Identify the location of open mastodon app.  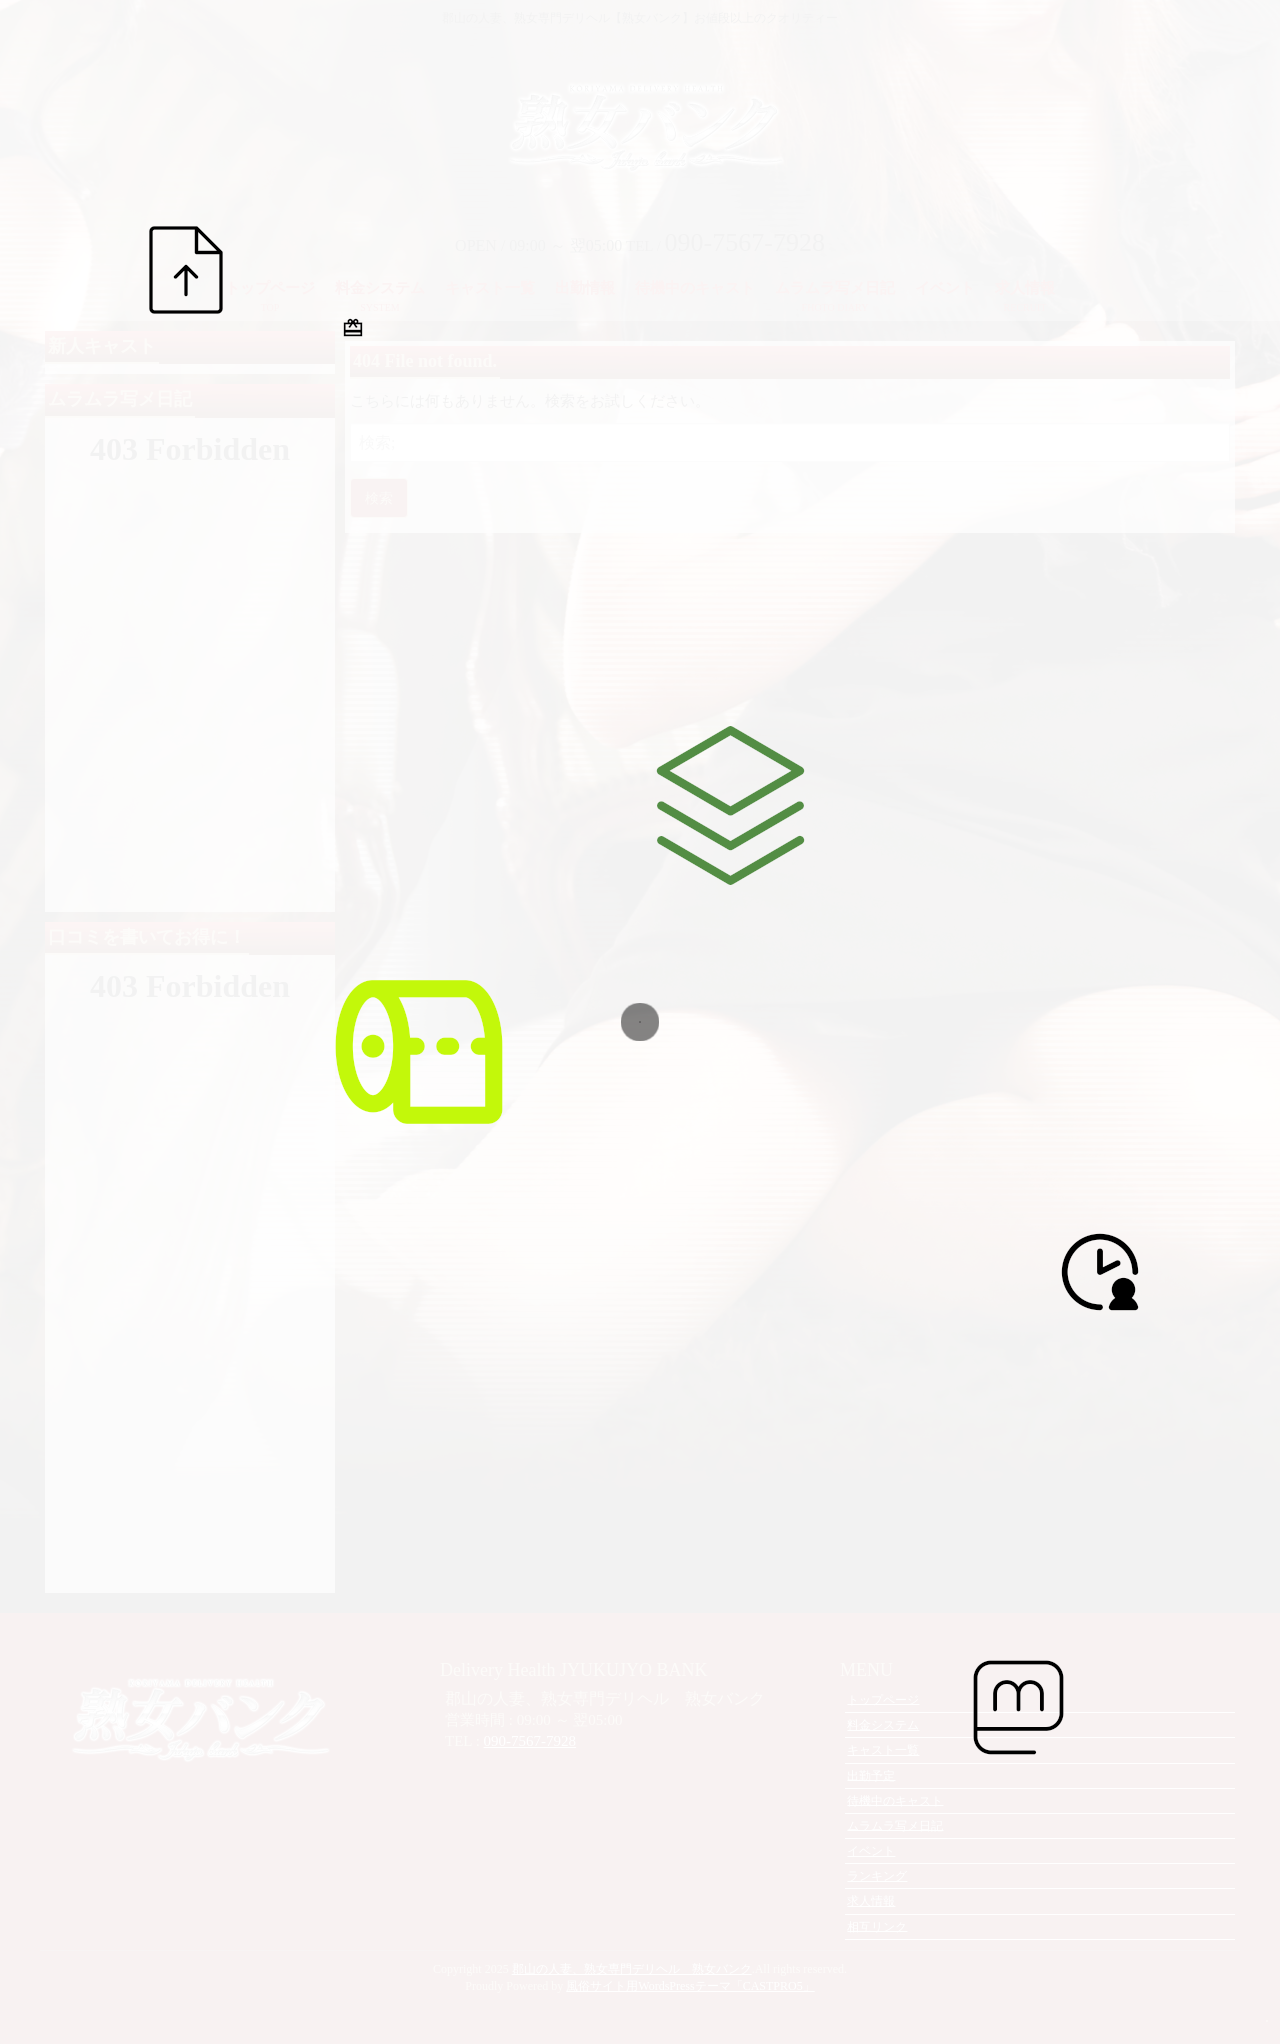
(1018, 1705).